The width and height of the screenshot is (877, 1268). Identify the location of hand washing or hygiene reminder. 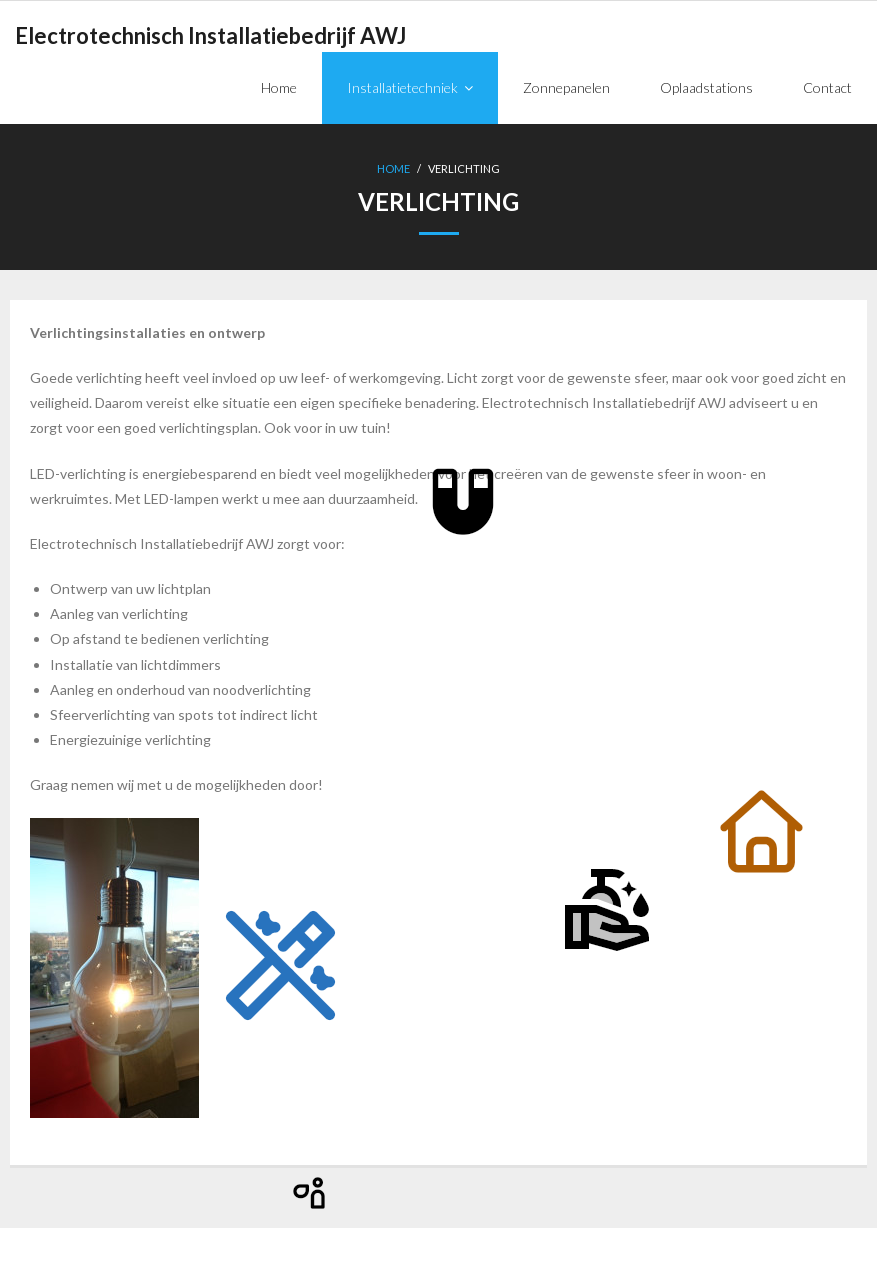
(609, 909).